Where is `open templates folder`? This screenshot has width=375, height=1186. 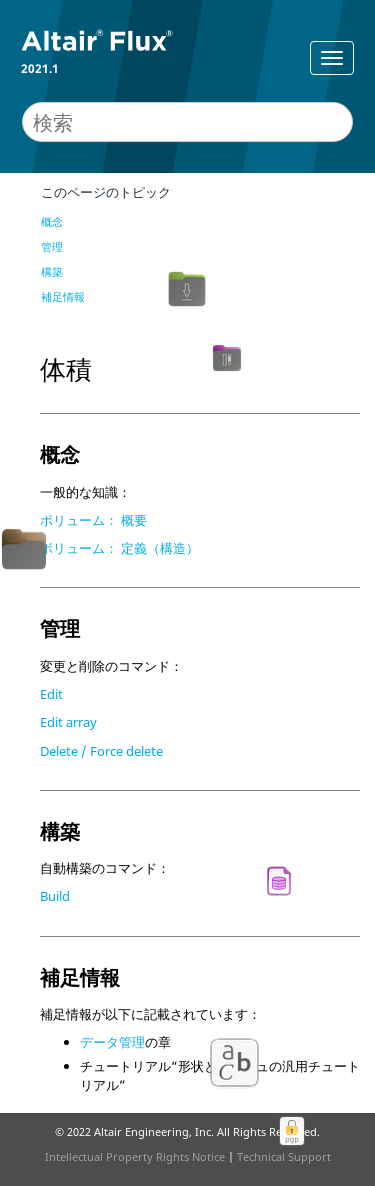
open templates folder is located at coordinates (227, 358).